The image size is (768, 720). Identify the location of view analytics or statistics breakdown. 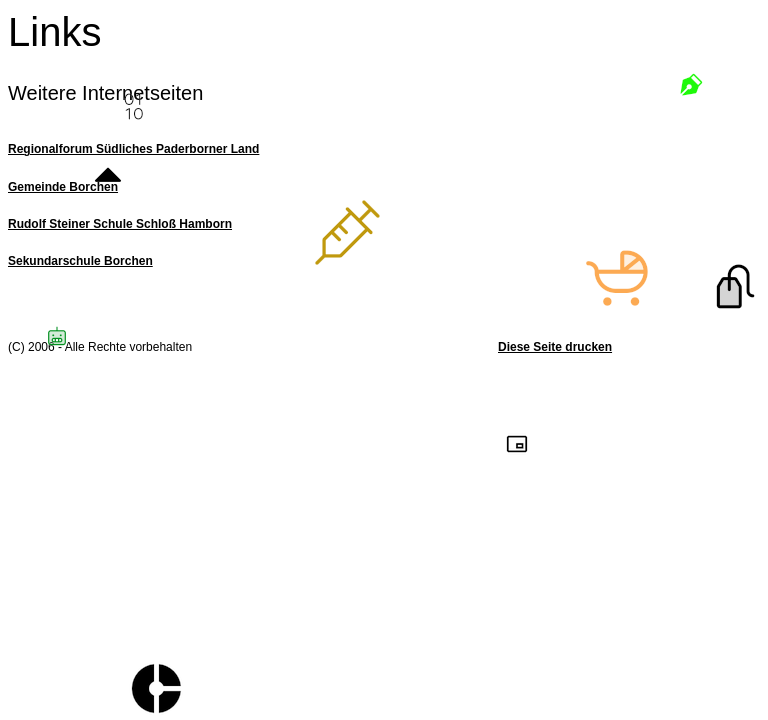
(156, 688).